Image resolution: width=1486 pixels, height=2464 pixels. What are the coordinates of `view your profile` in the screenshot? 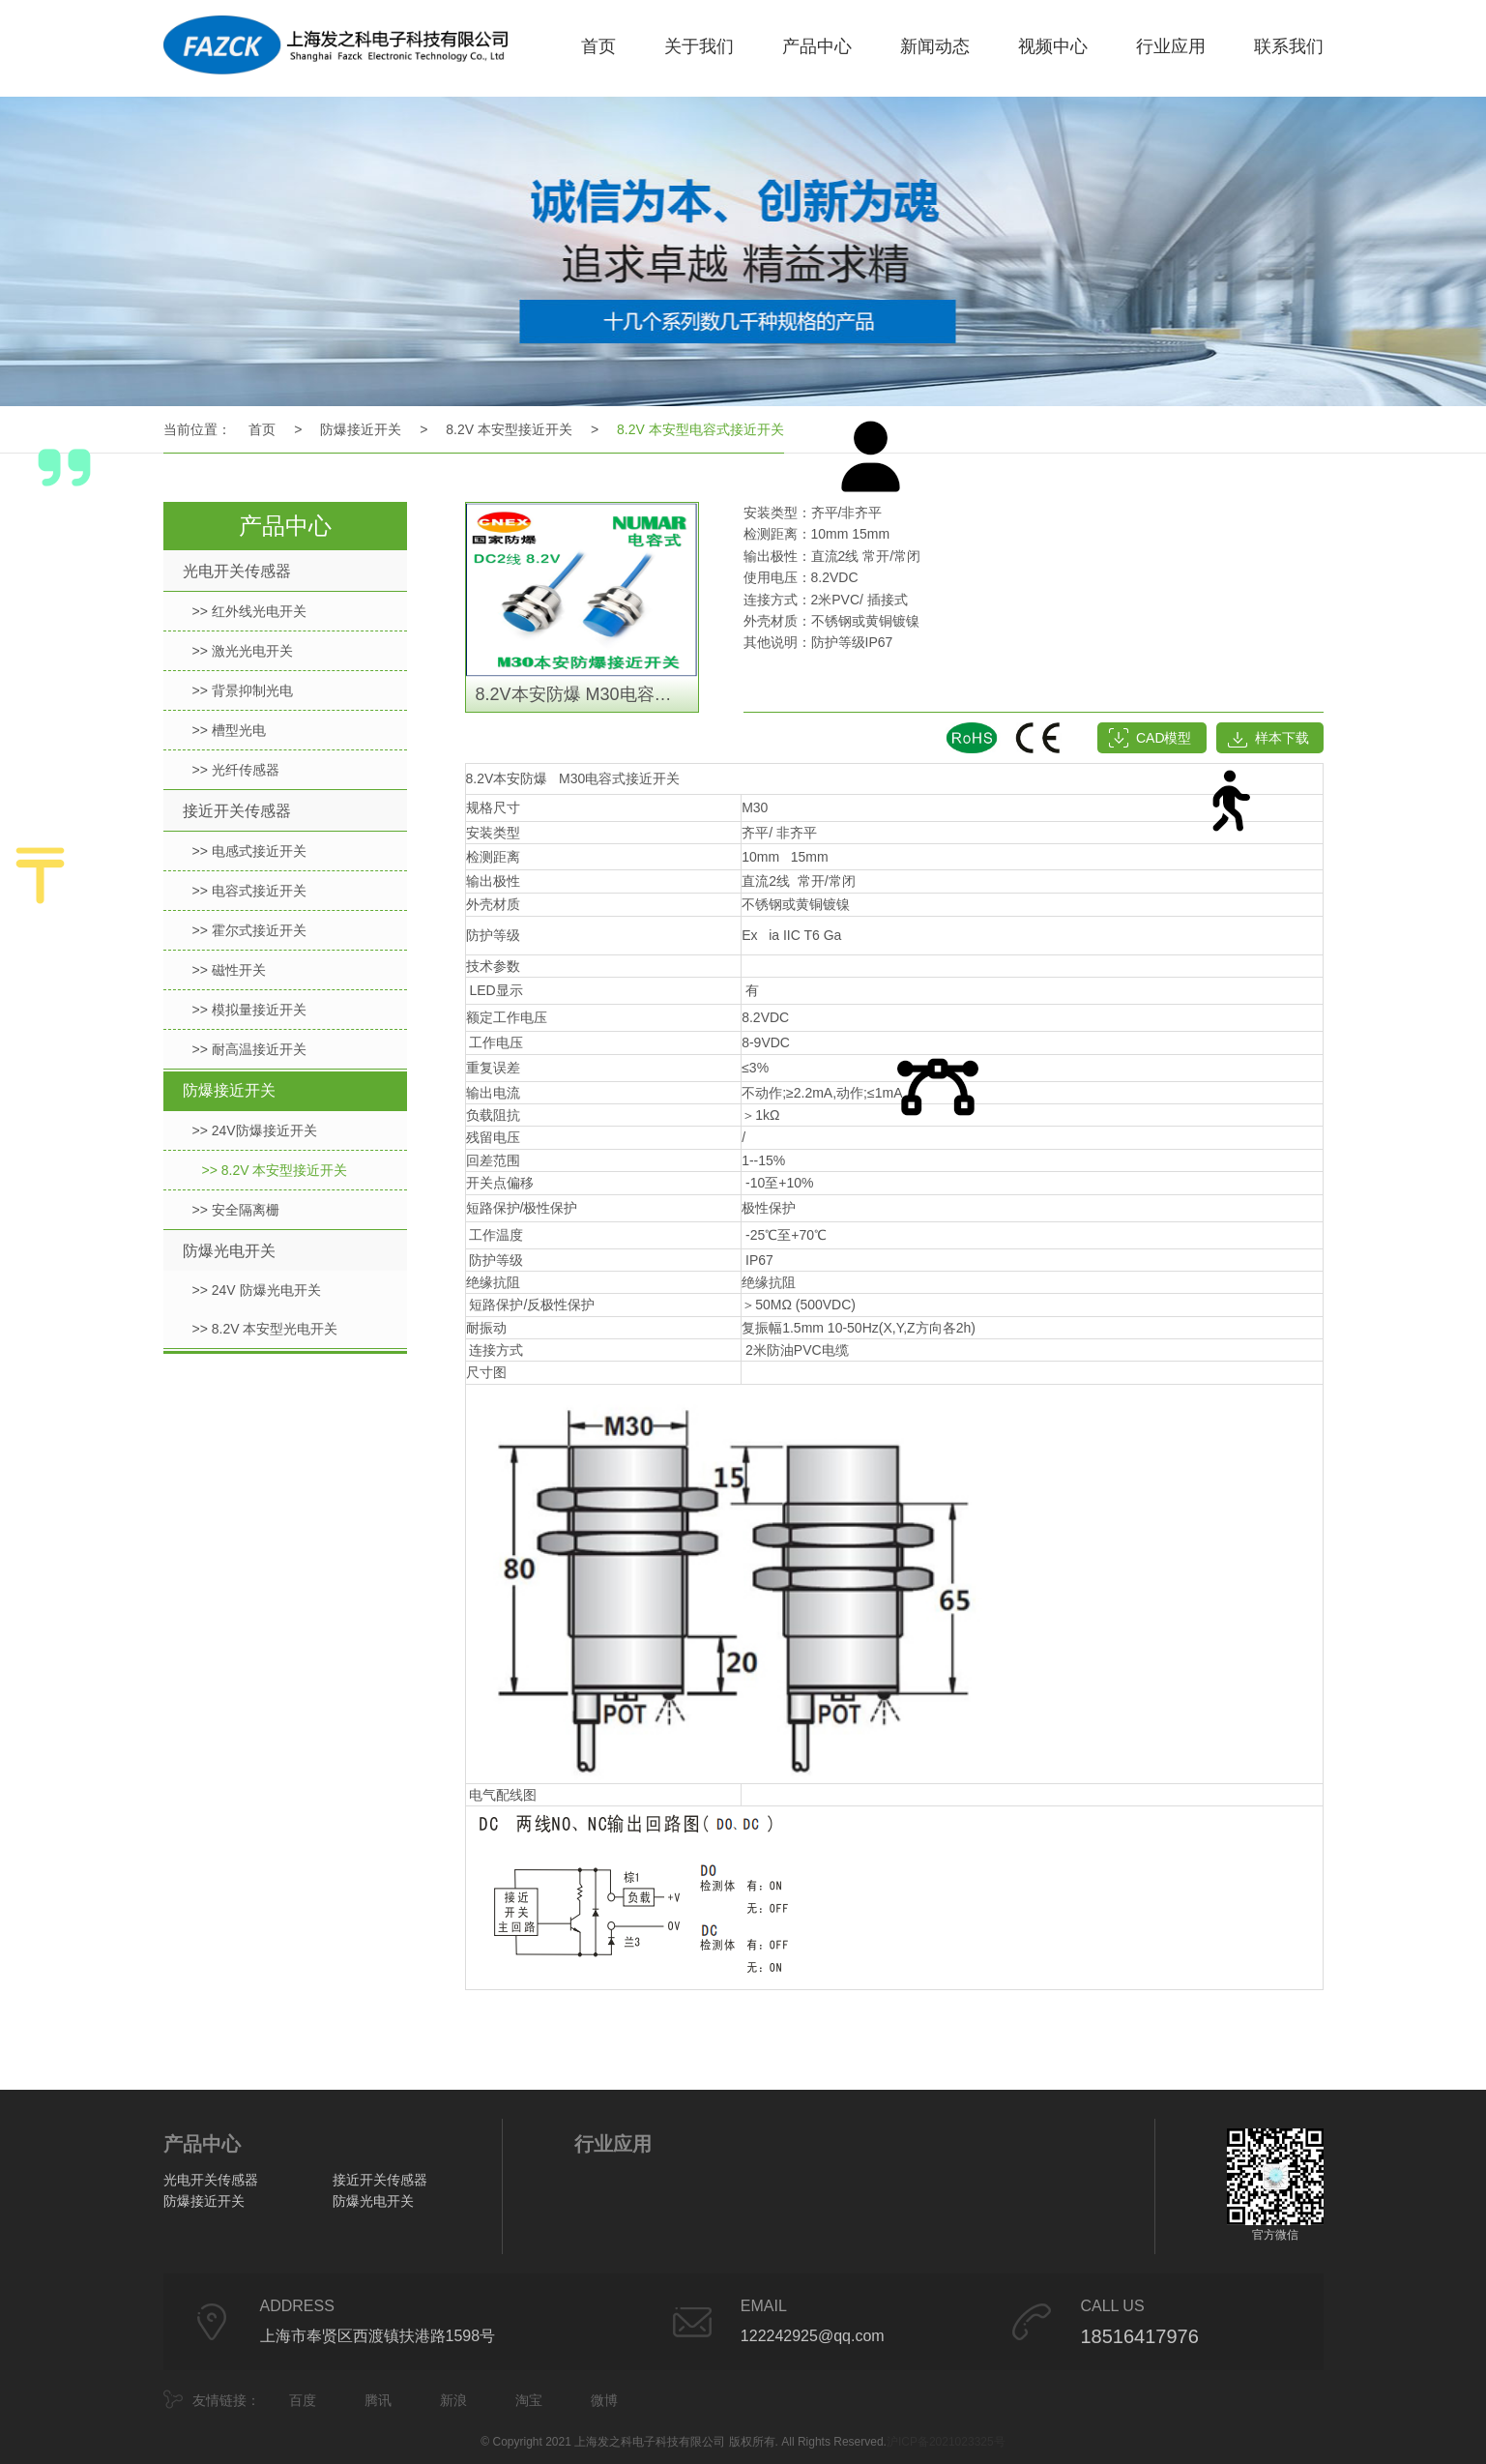 It's located at (870, 455).